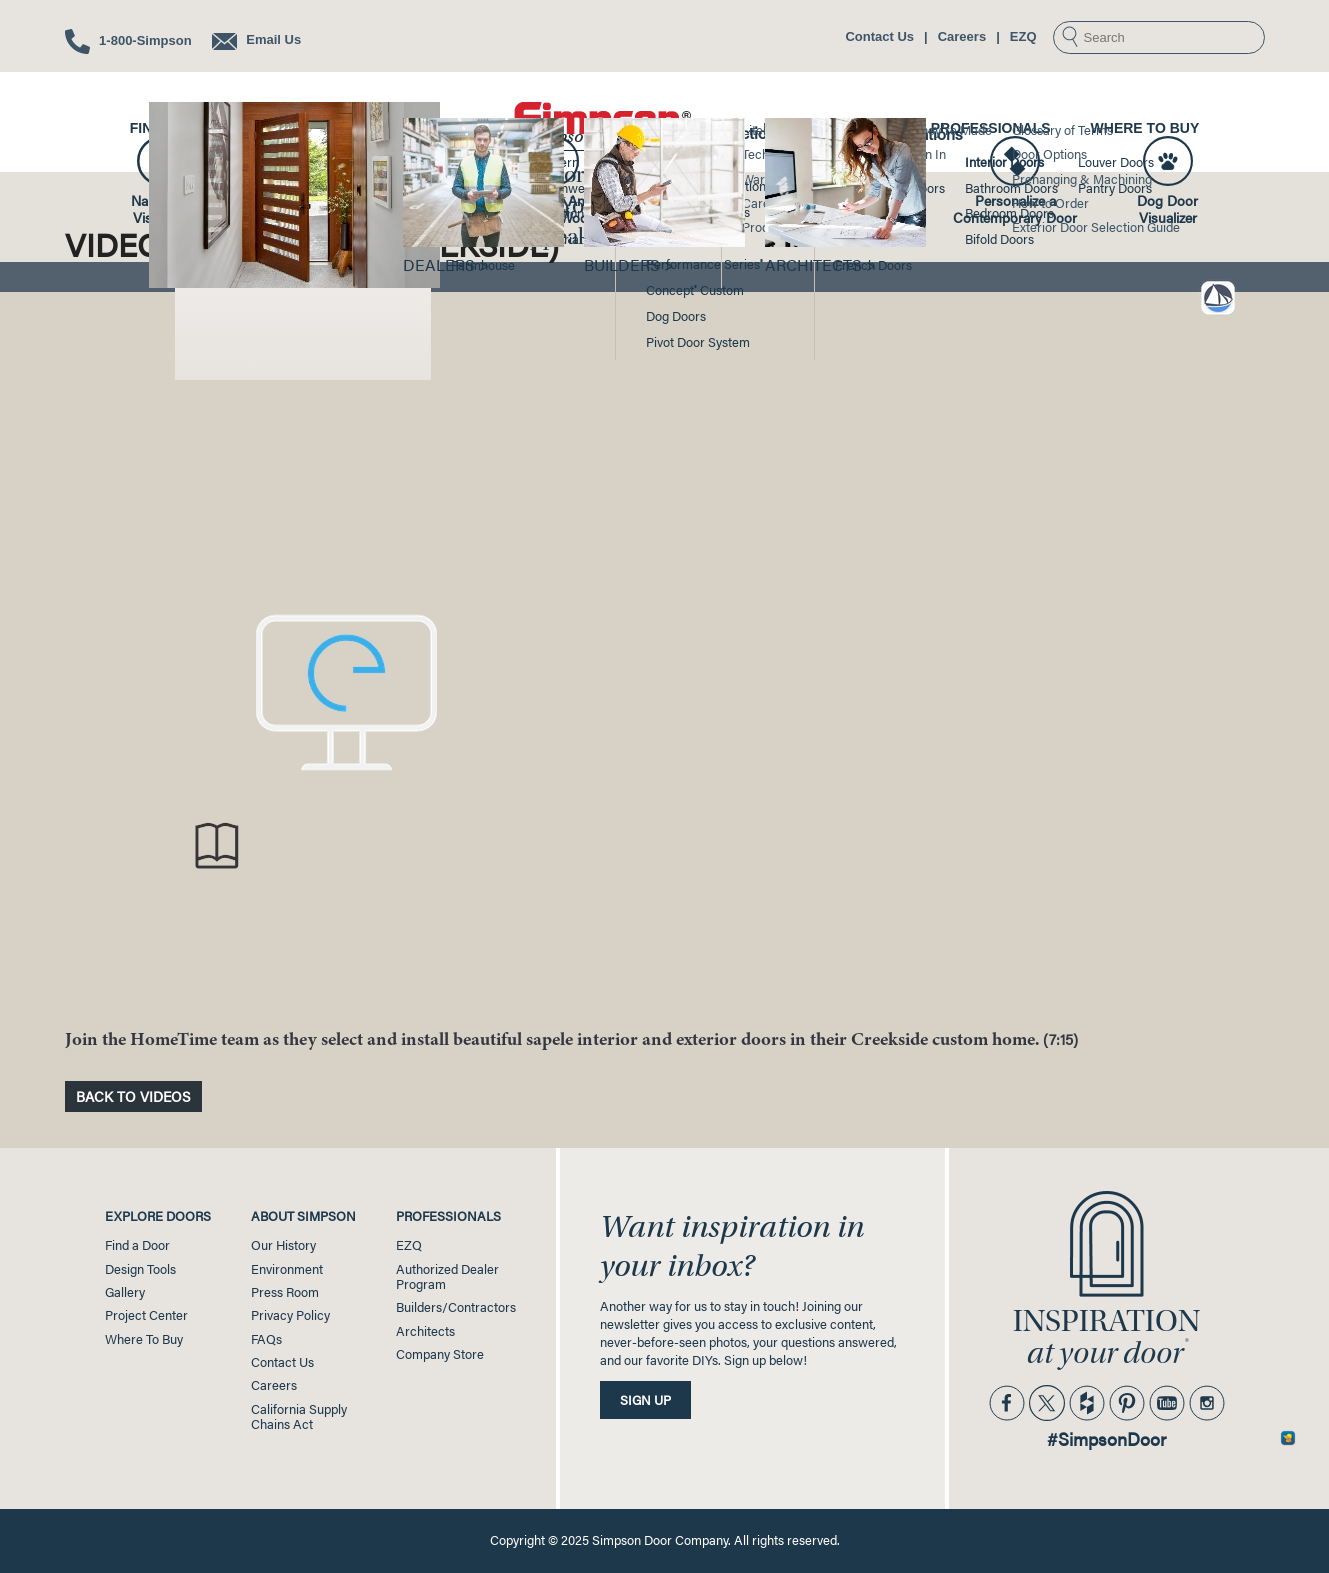  Describe the element at coordinates (346, 692) in the screenshot. I see `rotate display clockwise` at that location.